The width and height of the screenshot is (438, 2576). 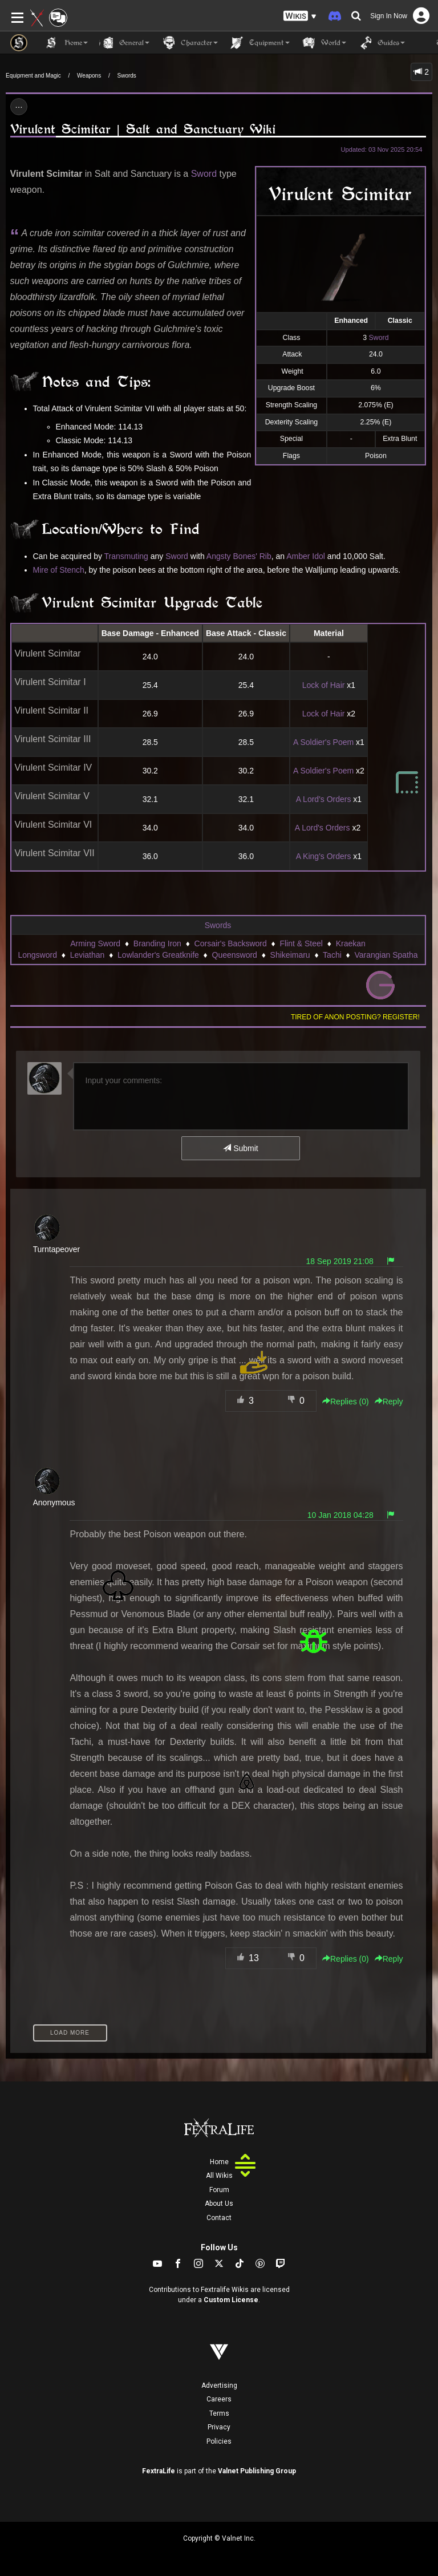 What do you see at coordinates (245, 2165) in the screenshot?
I see `reorder menu items or list elements` at bounding box center [245, 2165].